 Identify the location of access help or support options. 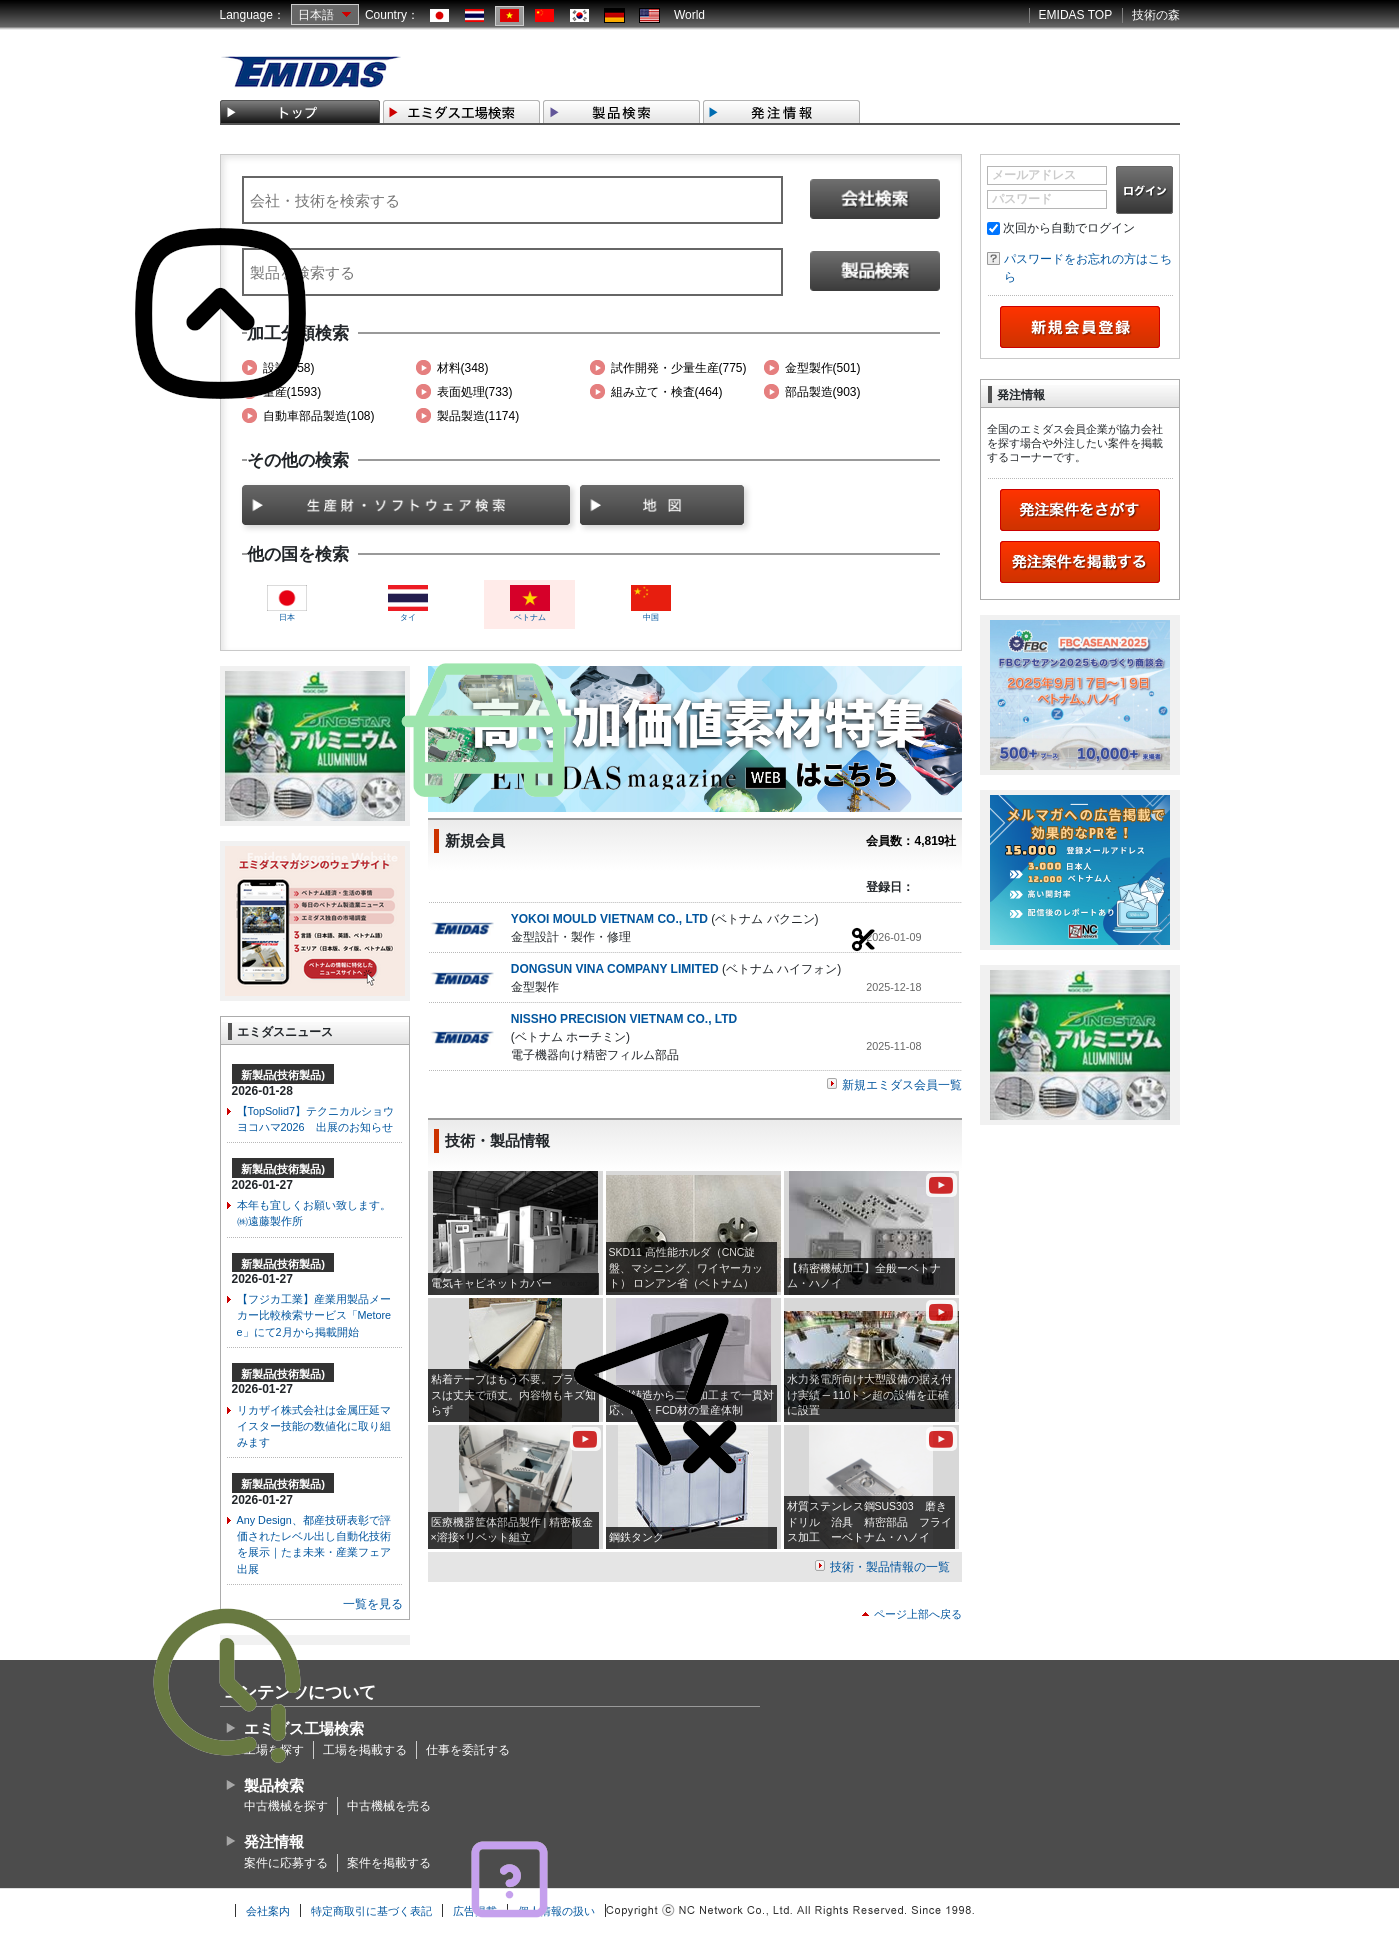
(509, 1879).